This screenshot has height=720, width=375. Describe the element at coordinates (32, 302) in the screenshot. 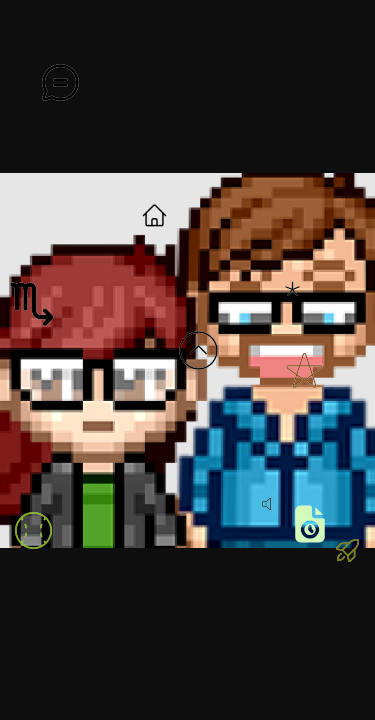

I see `indicates scorpio zodiac sign` at that location.